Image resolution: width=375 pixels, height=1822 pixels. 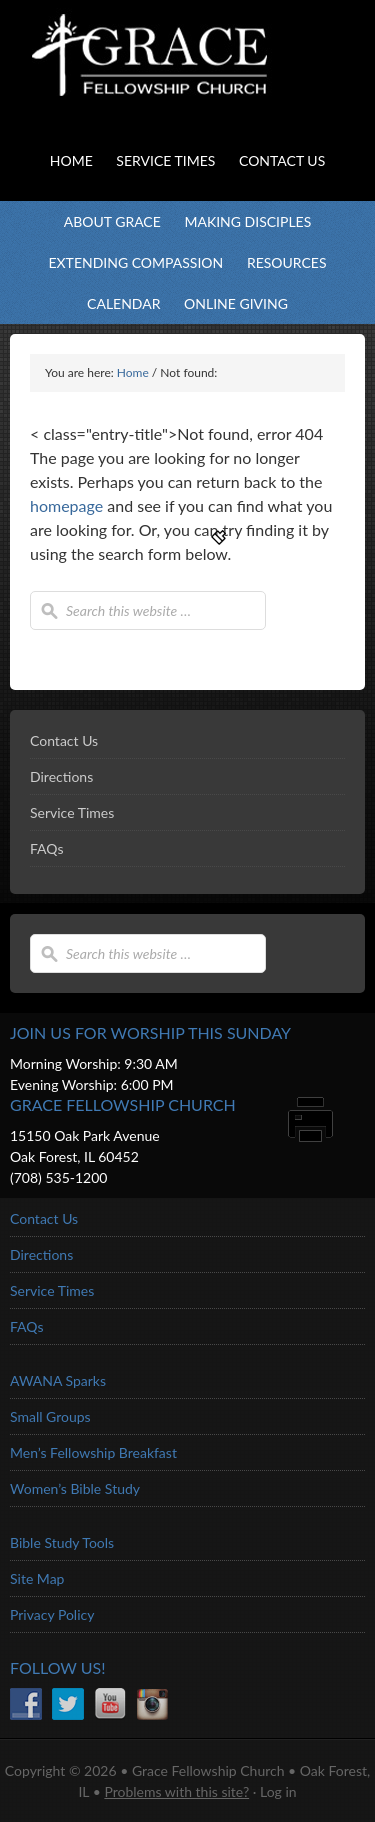 I want to click on print the current document, so click(x=310, y=1119).